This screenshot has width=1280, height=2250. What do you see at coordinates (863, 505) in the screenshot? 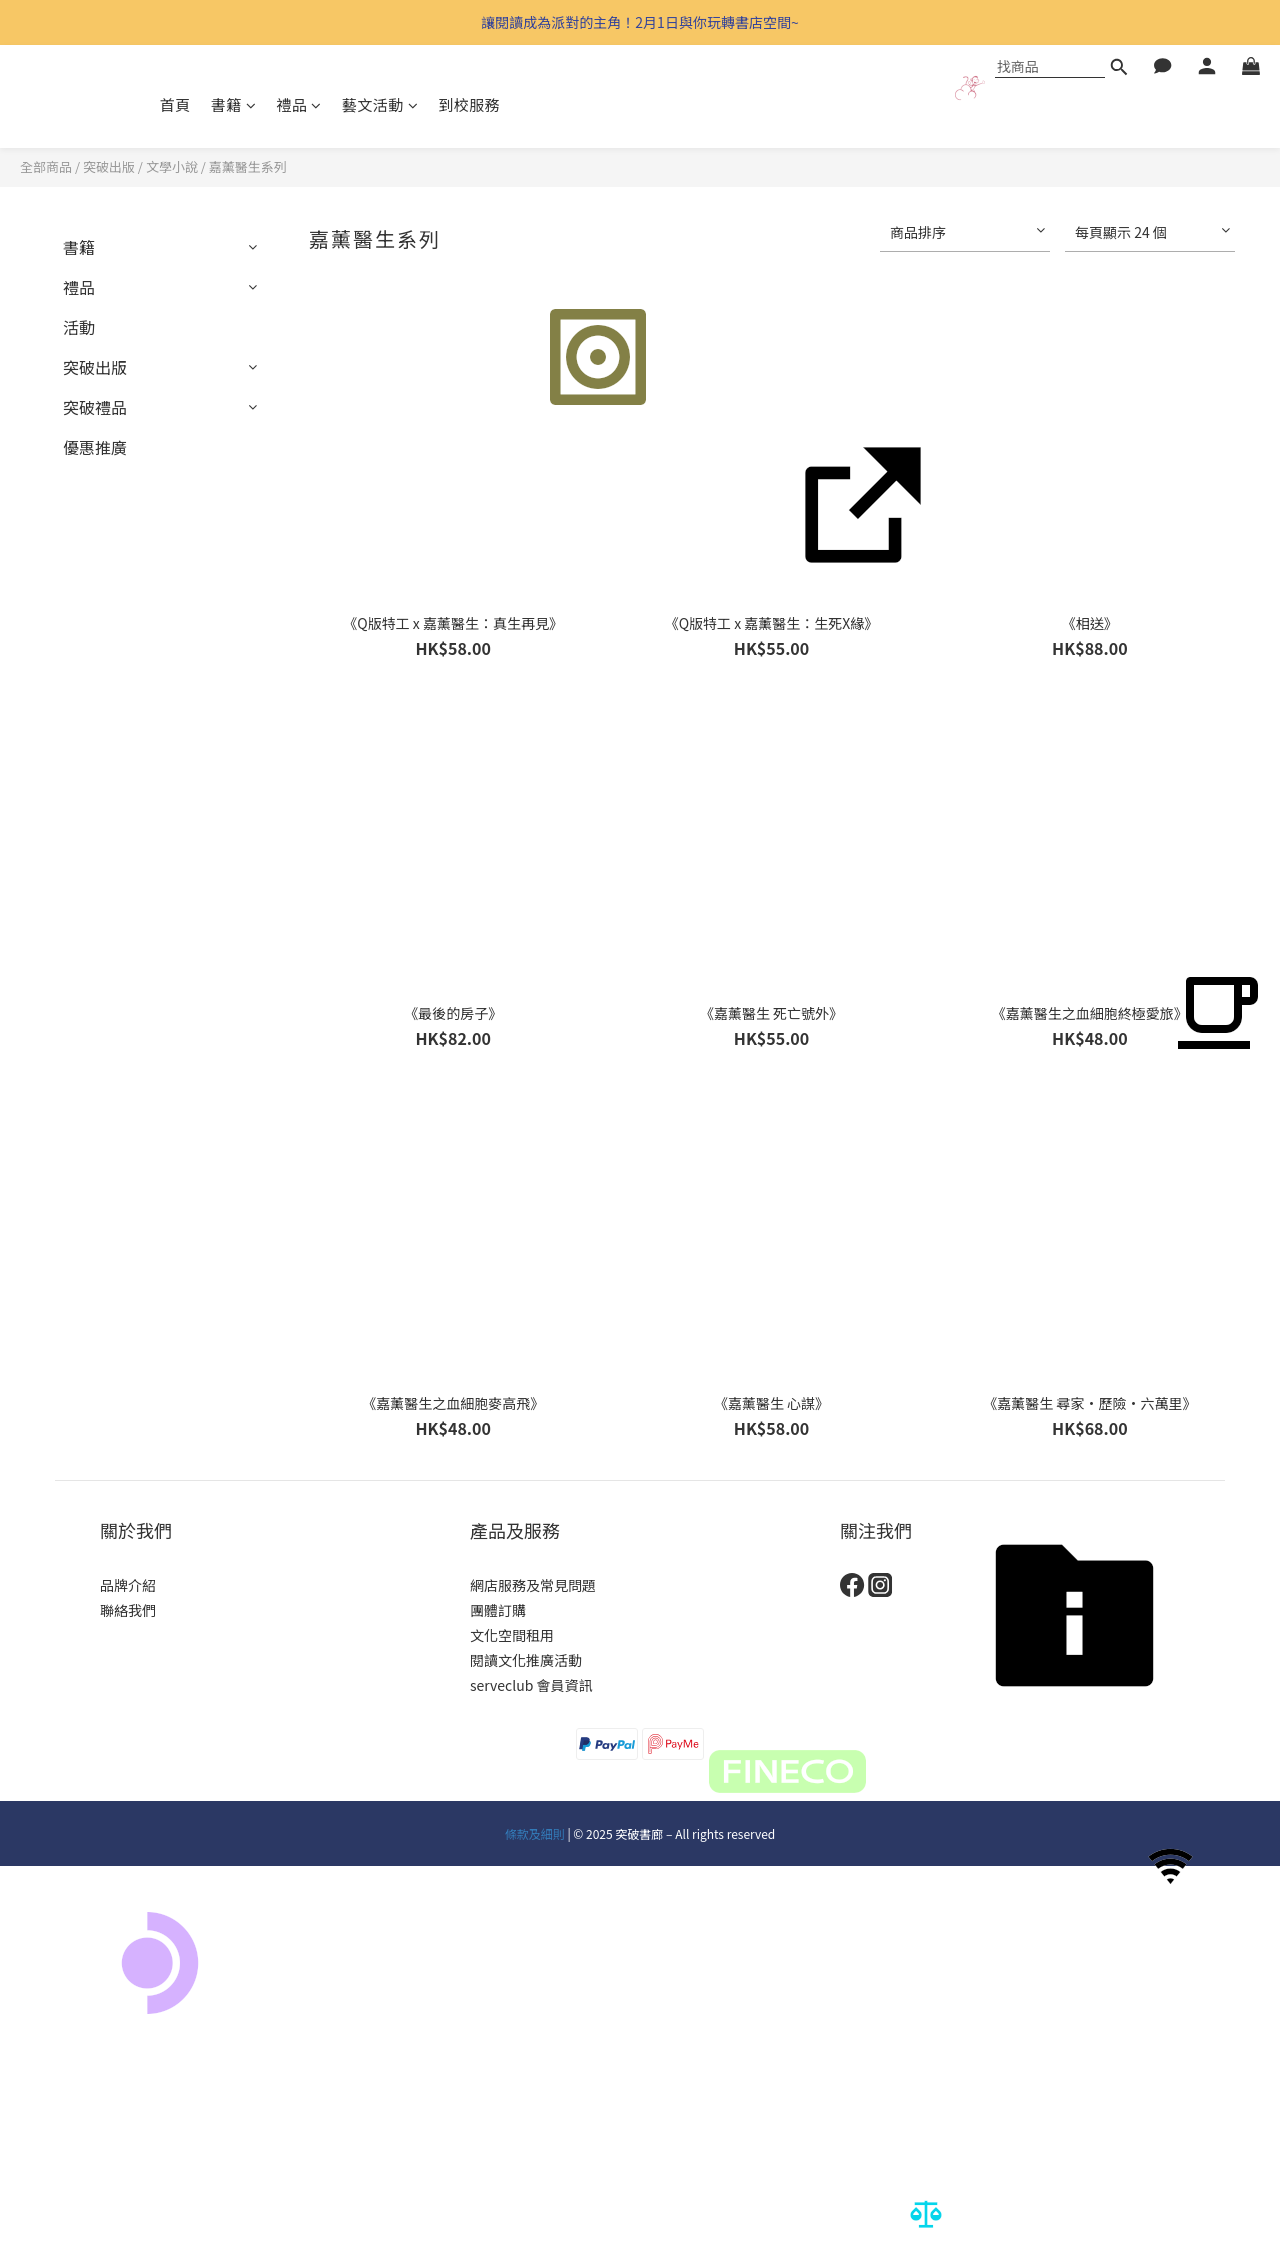
I see `open link in a new tab or window` at bounding box center [863, 505].